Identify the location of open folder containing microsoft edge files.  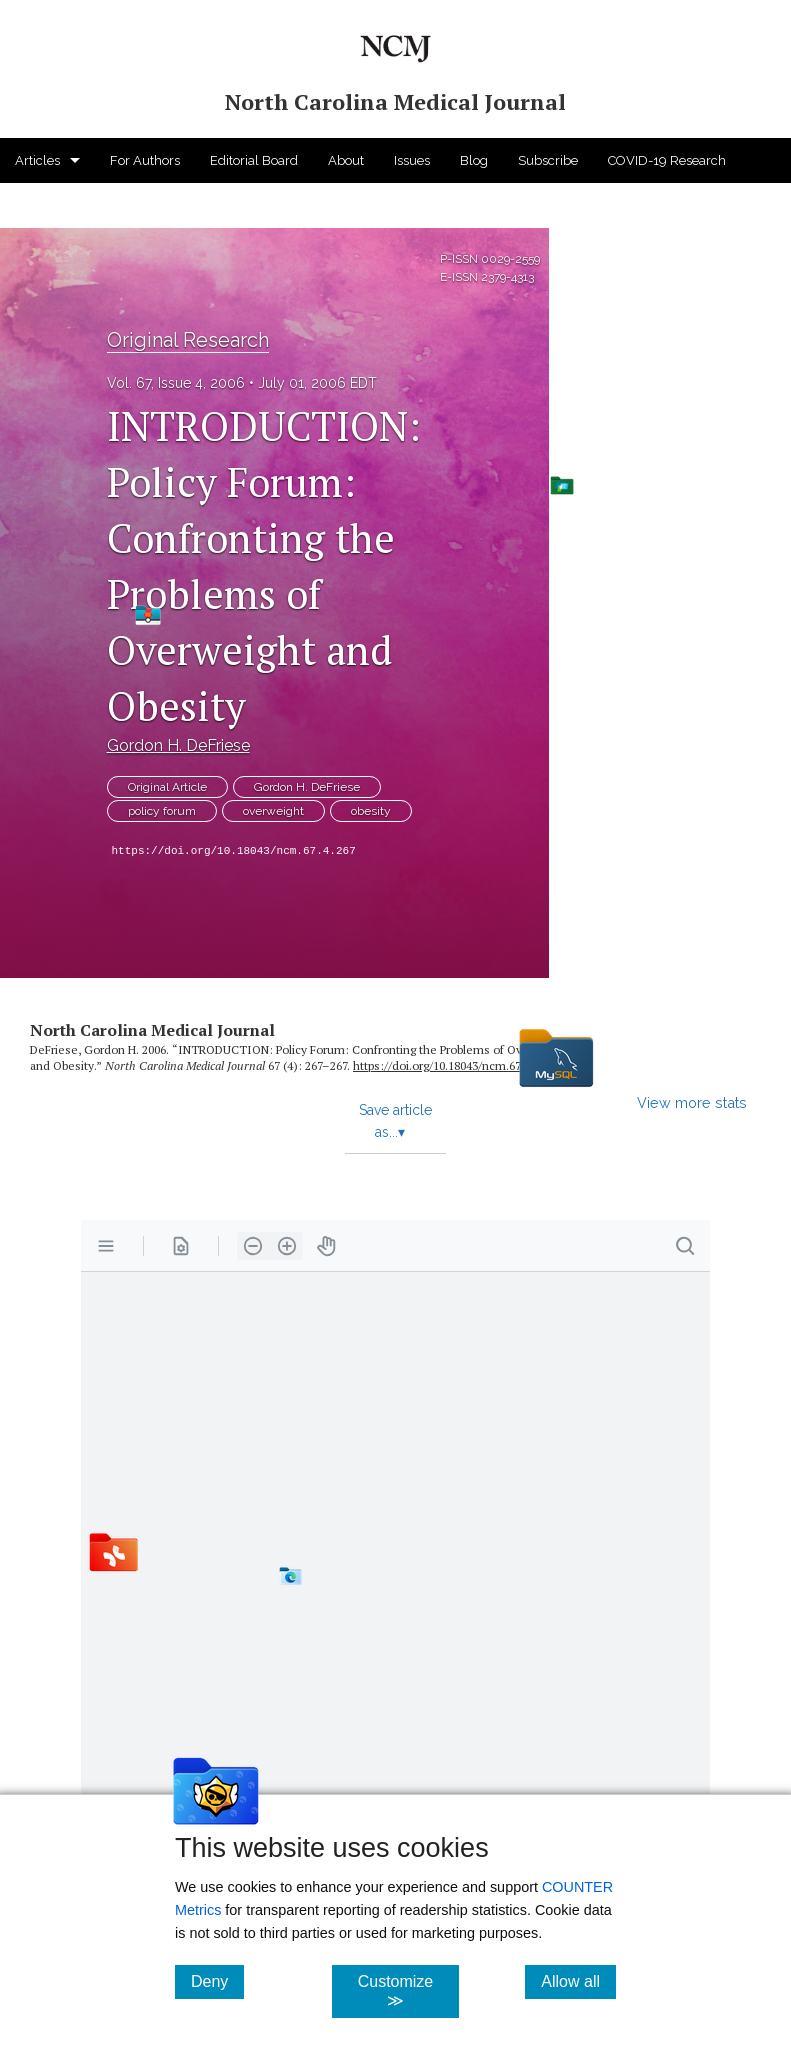
(290, 1576).